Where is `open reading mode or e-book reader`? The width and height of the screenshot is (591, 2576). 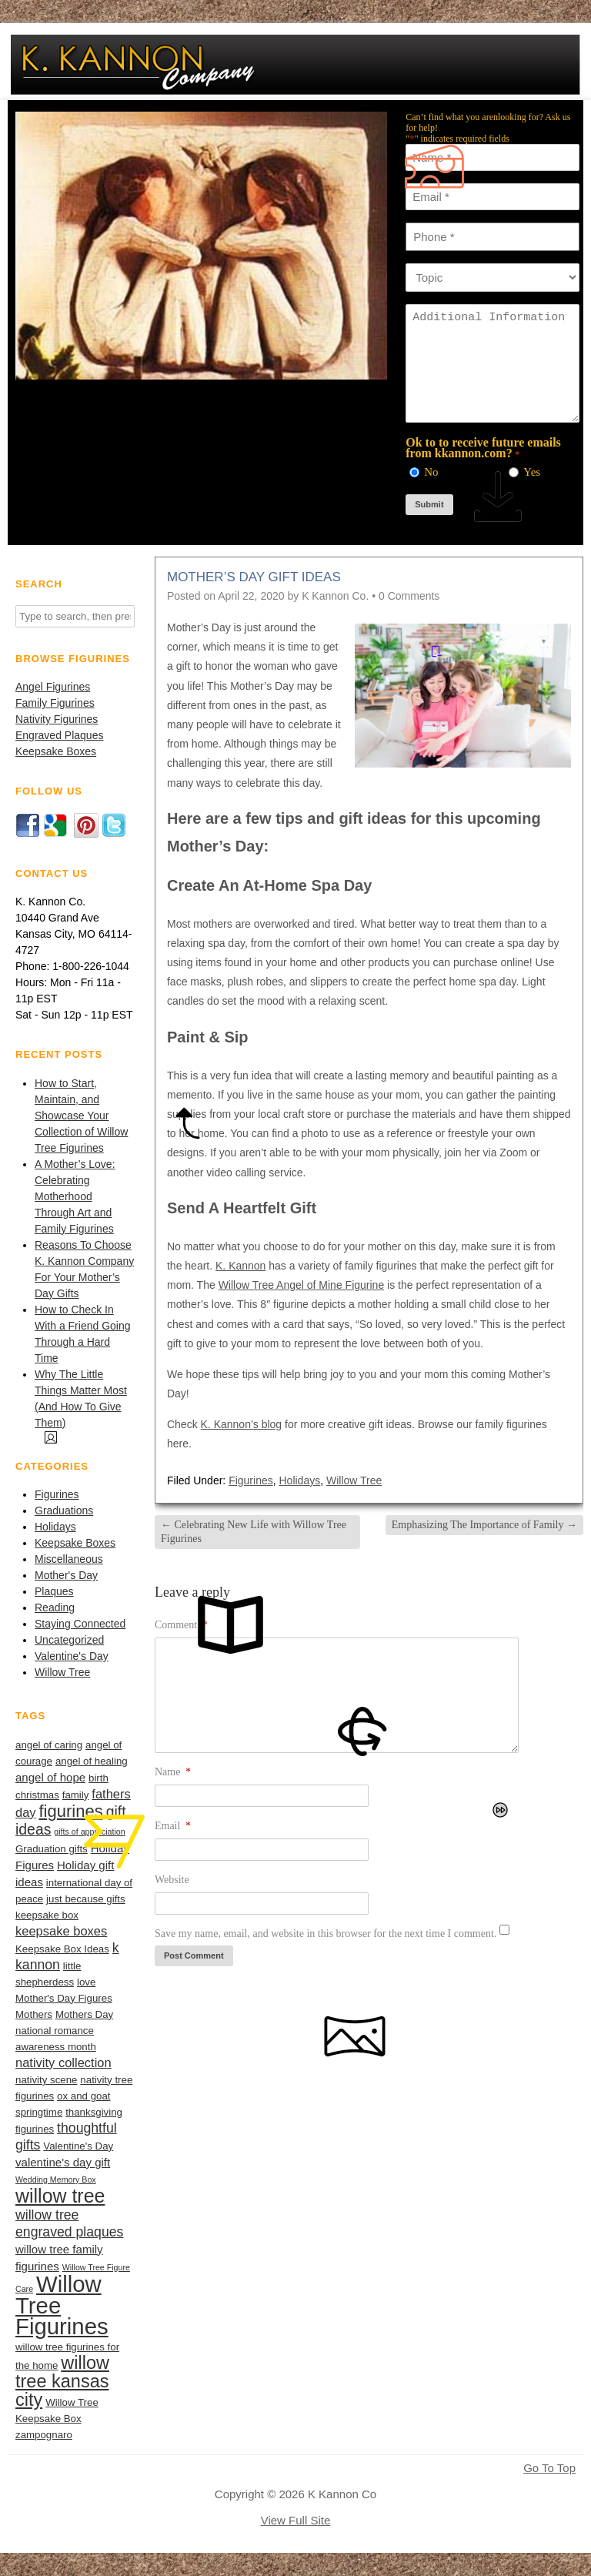
open reading mode or e-book reader is located at coordinates (230, 1624).